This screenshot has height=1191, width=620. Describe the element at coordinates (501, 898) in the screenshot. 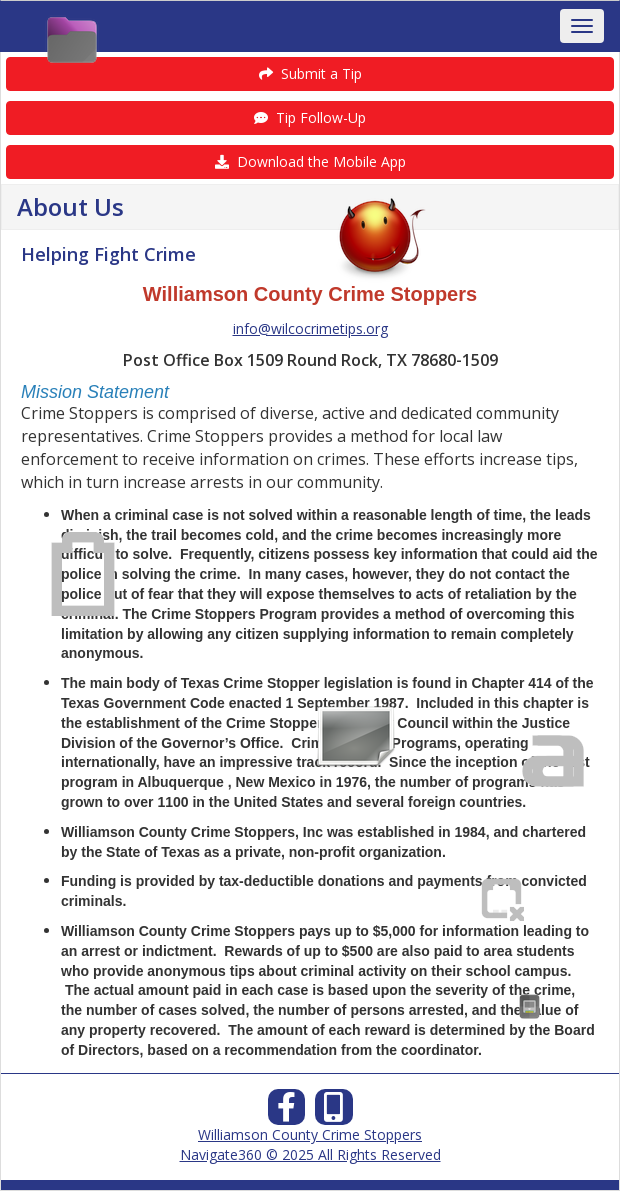

I see `indicates wired network connection is disconnected` at that location.